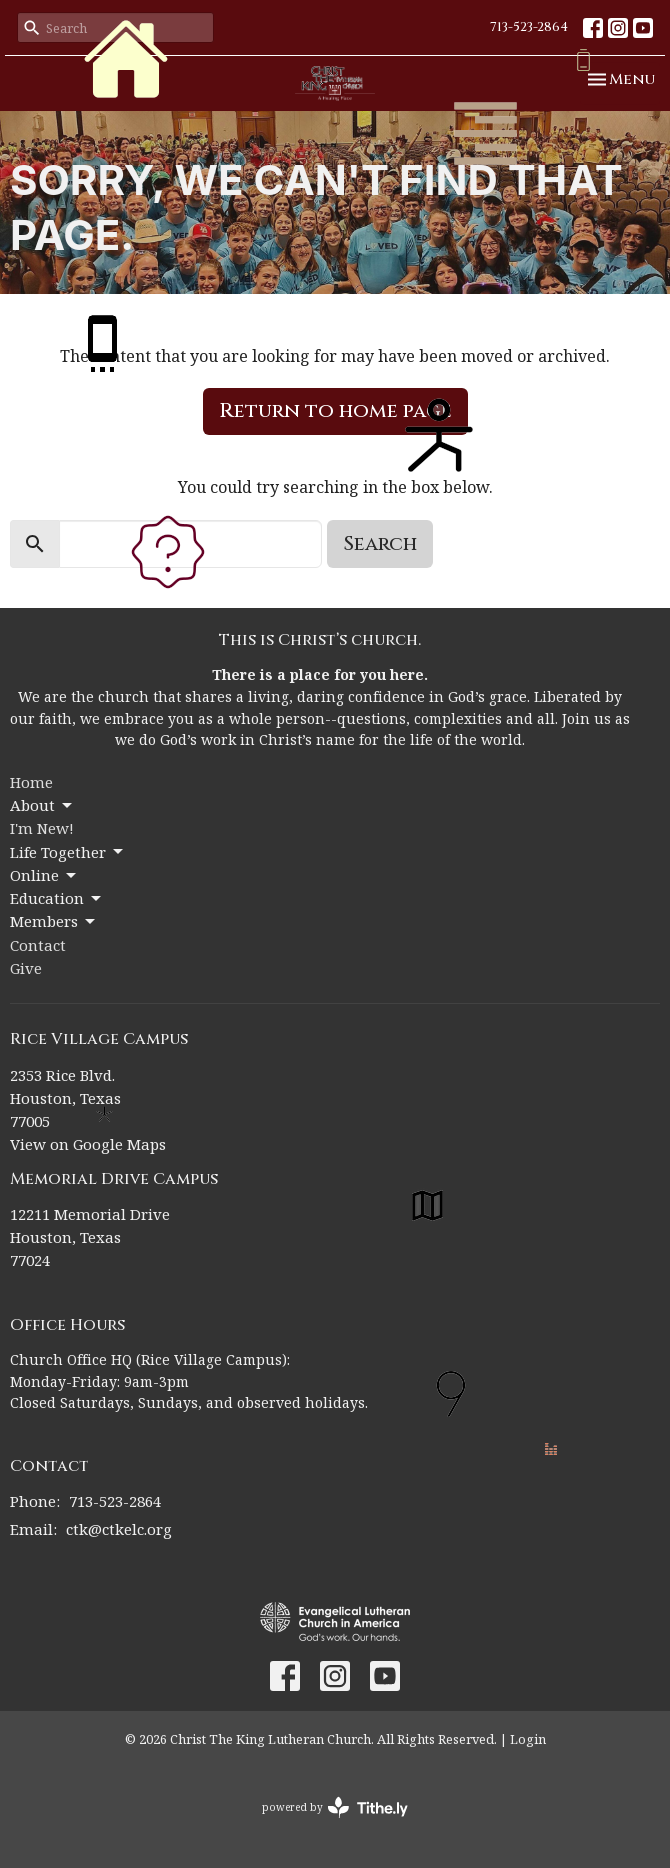  I want to click on navigate to the home screen, so click(126, 59).